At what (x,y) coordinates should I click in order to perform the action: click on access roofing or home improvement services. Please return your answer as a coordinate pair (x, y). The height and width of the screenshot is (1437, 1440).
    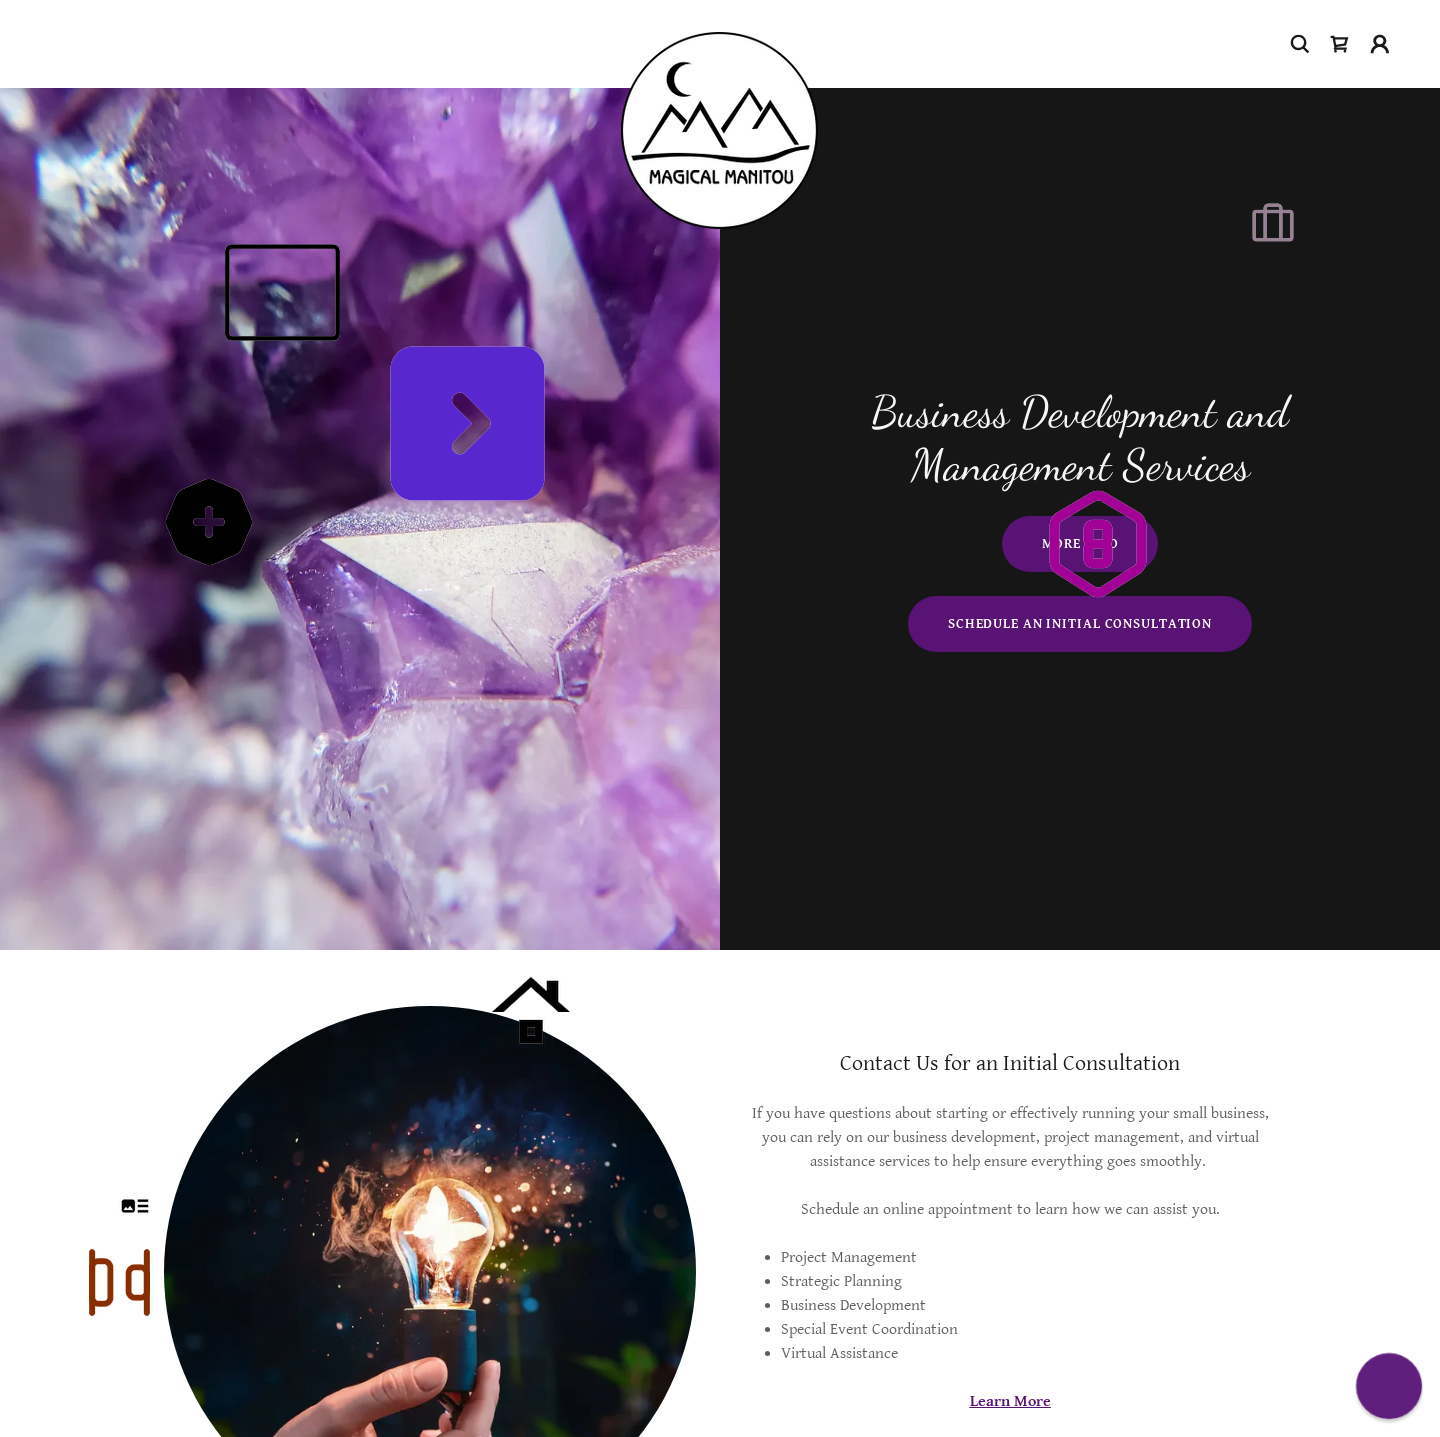
    Looking at the image, I should click on (531, 1012).